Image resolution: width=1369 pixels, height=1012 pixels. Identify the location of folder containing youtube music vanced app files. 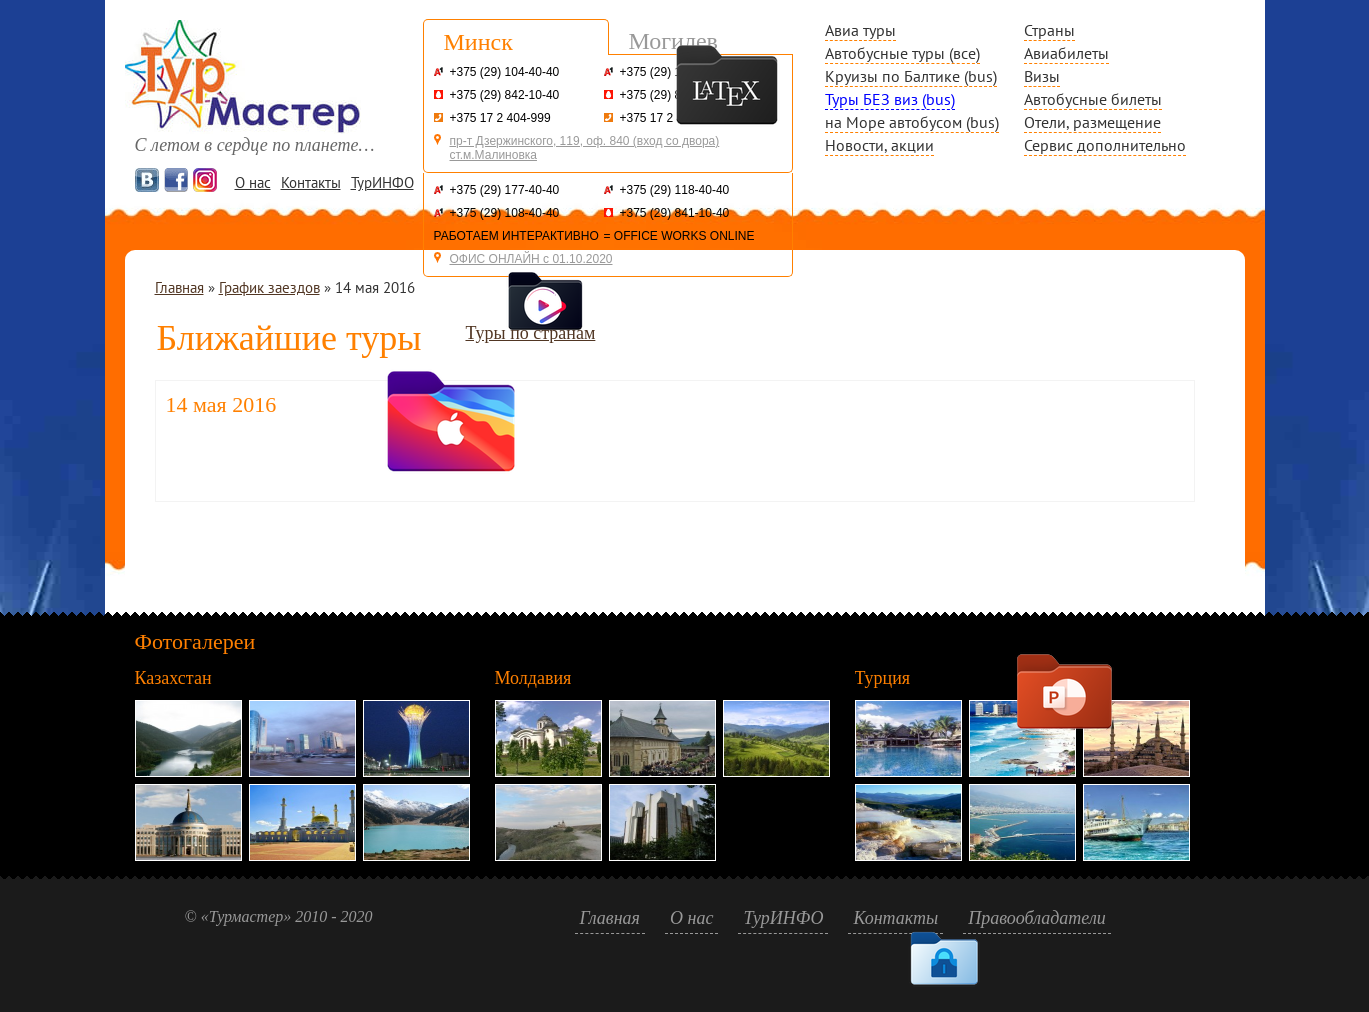
(545, 303).